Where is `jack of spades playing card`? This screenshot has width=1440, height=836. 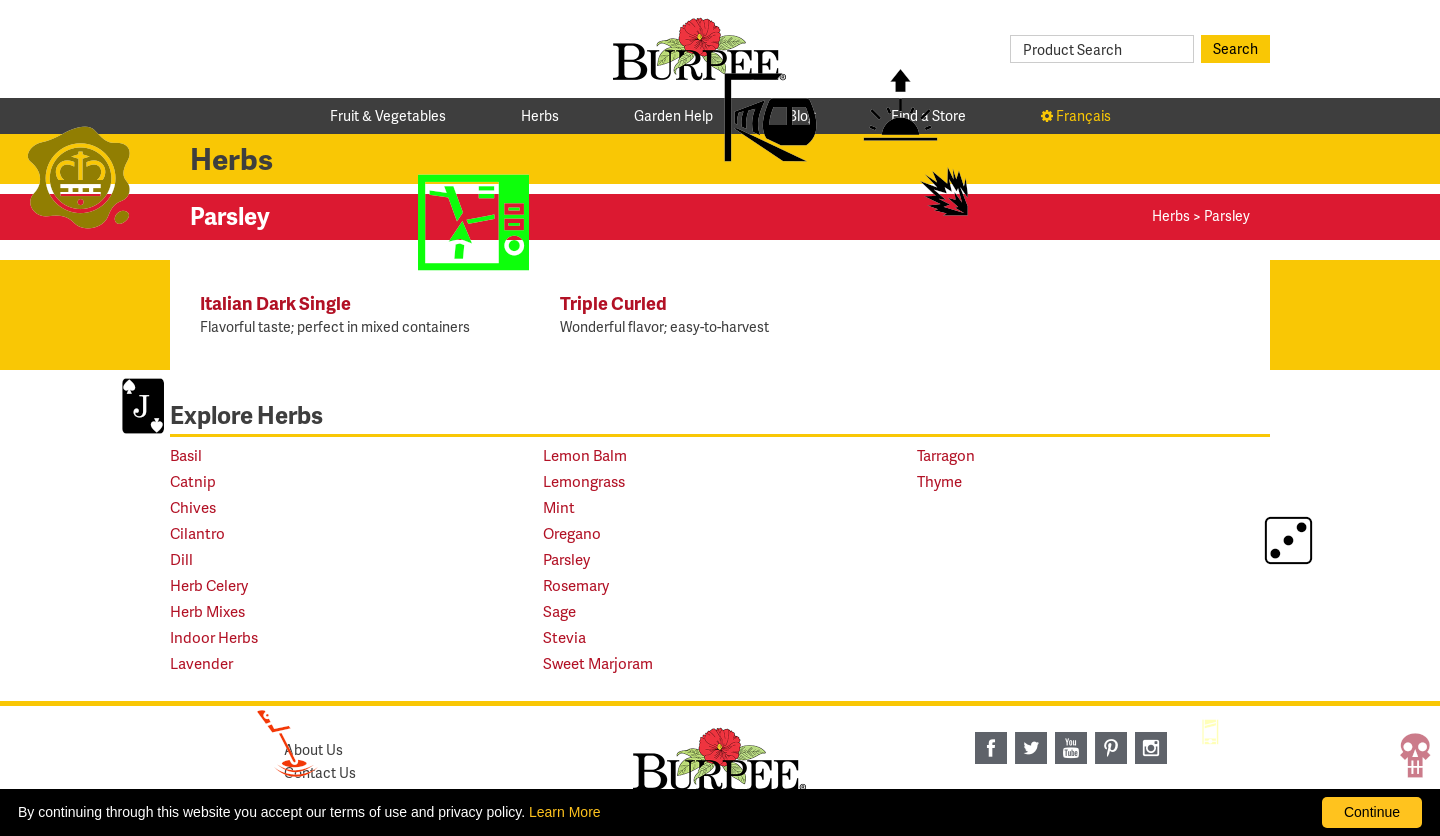
jack of spades playing card is located at coordinates (143, 406).